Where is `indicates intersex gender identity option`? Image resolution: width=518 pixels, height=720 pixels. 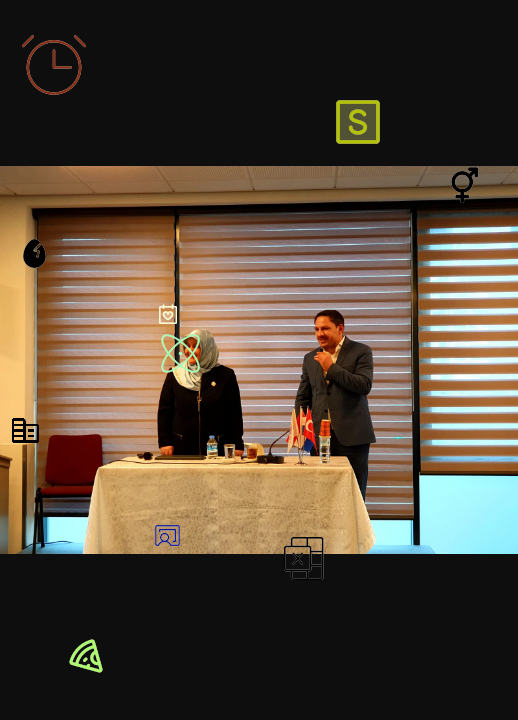
indicates intersex gender identity option is located at coordinates (463, 184).